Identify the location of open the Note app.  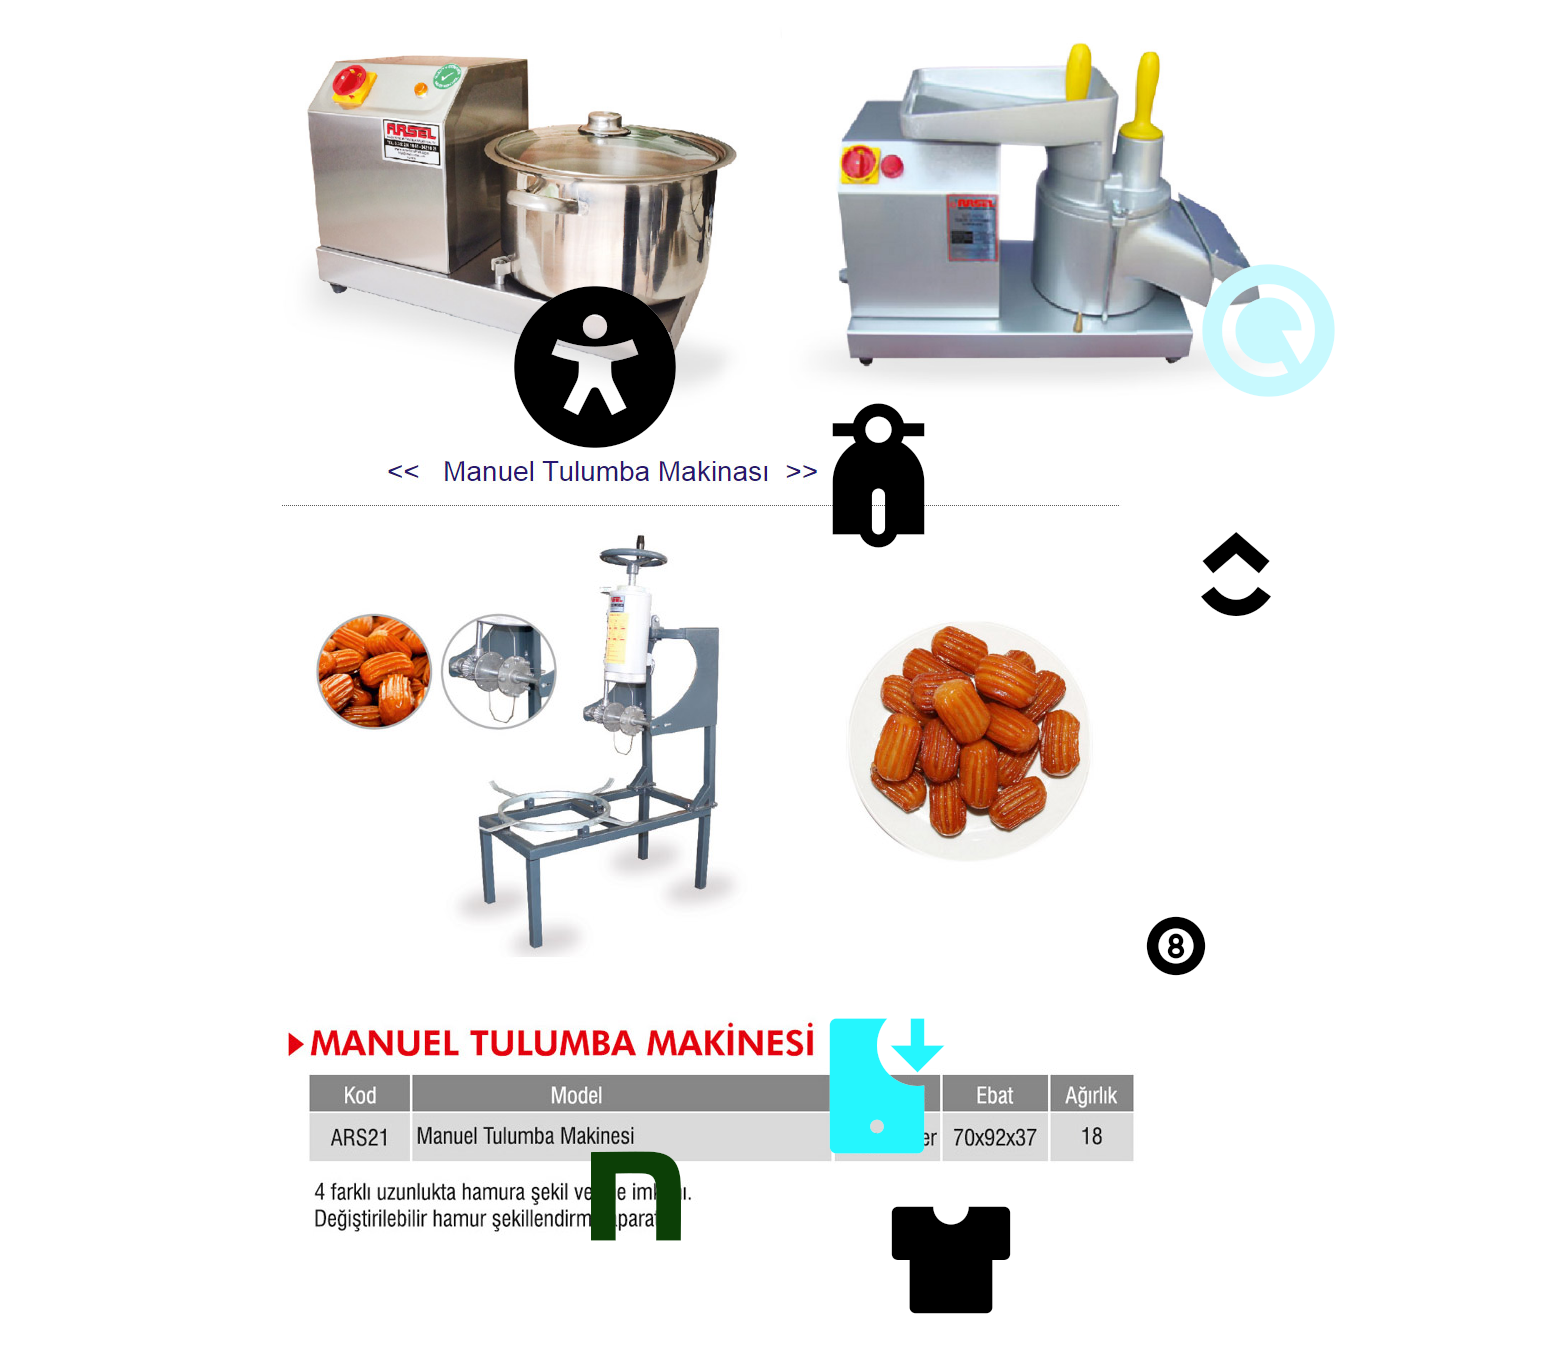
(636, 1196).